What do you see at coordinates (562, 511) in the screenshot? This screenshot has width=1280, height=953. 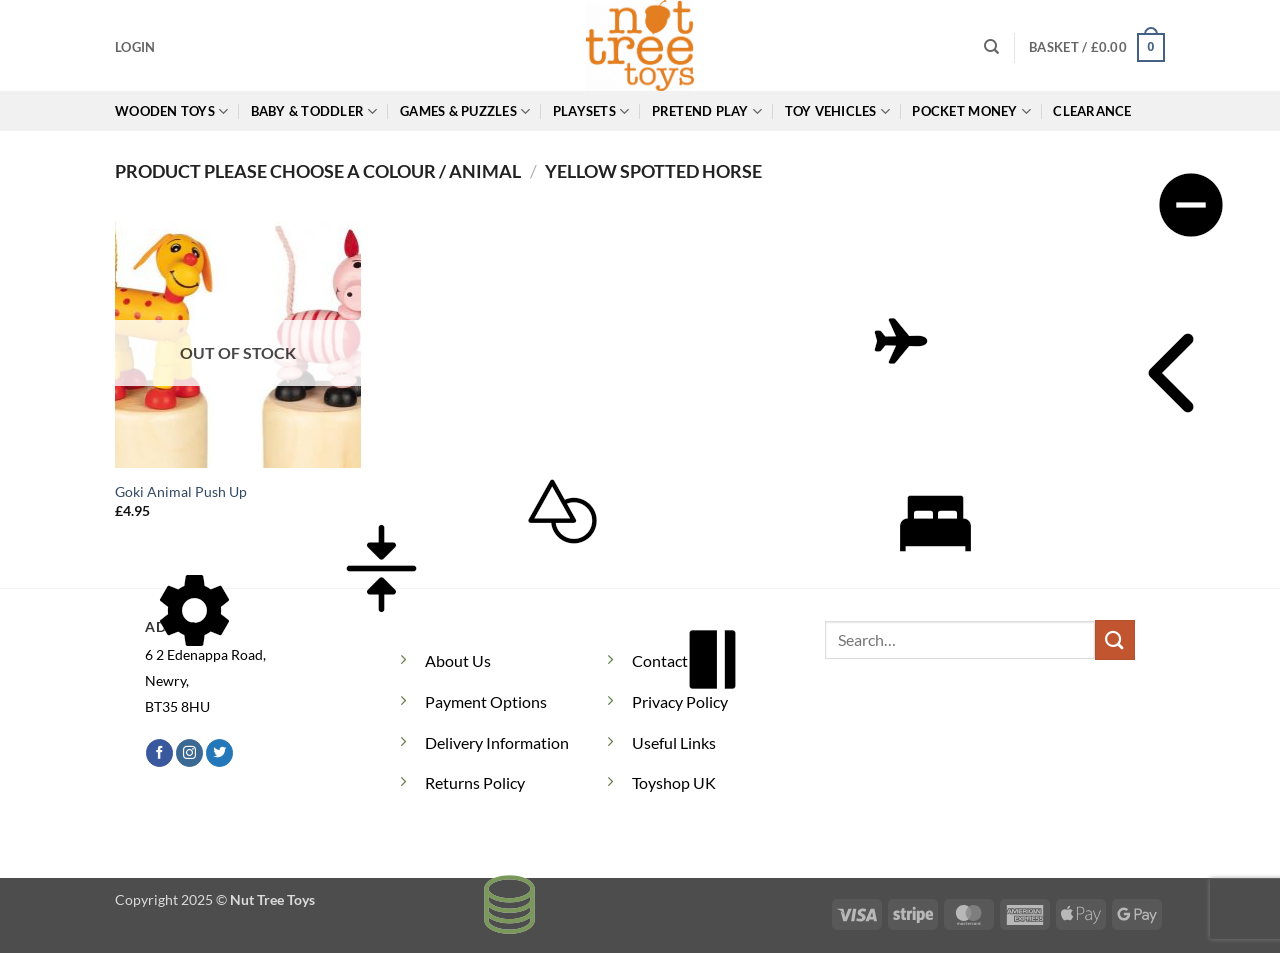 I see `access shape tools or drawing options` at bounding box center [562, 511].